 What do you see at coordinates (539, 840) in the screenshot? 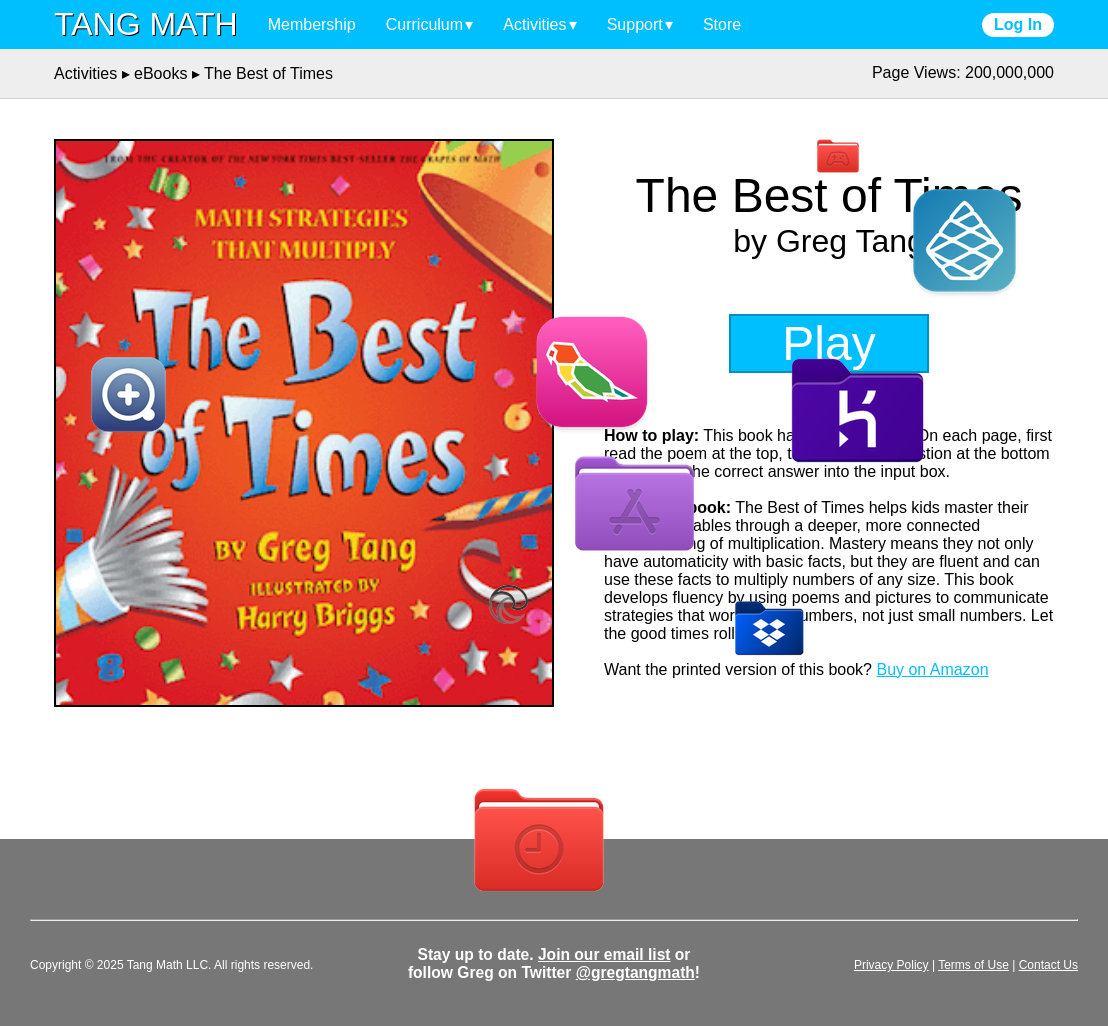
I see `access temporary files folder` at bounding box center [539, 840].